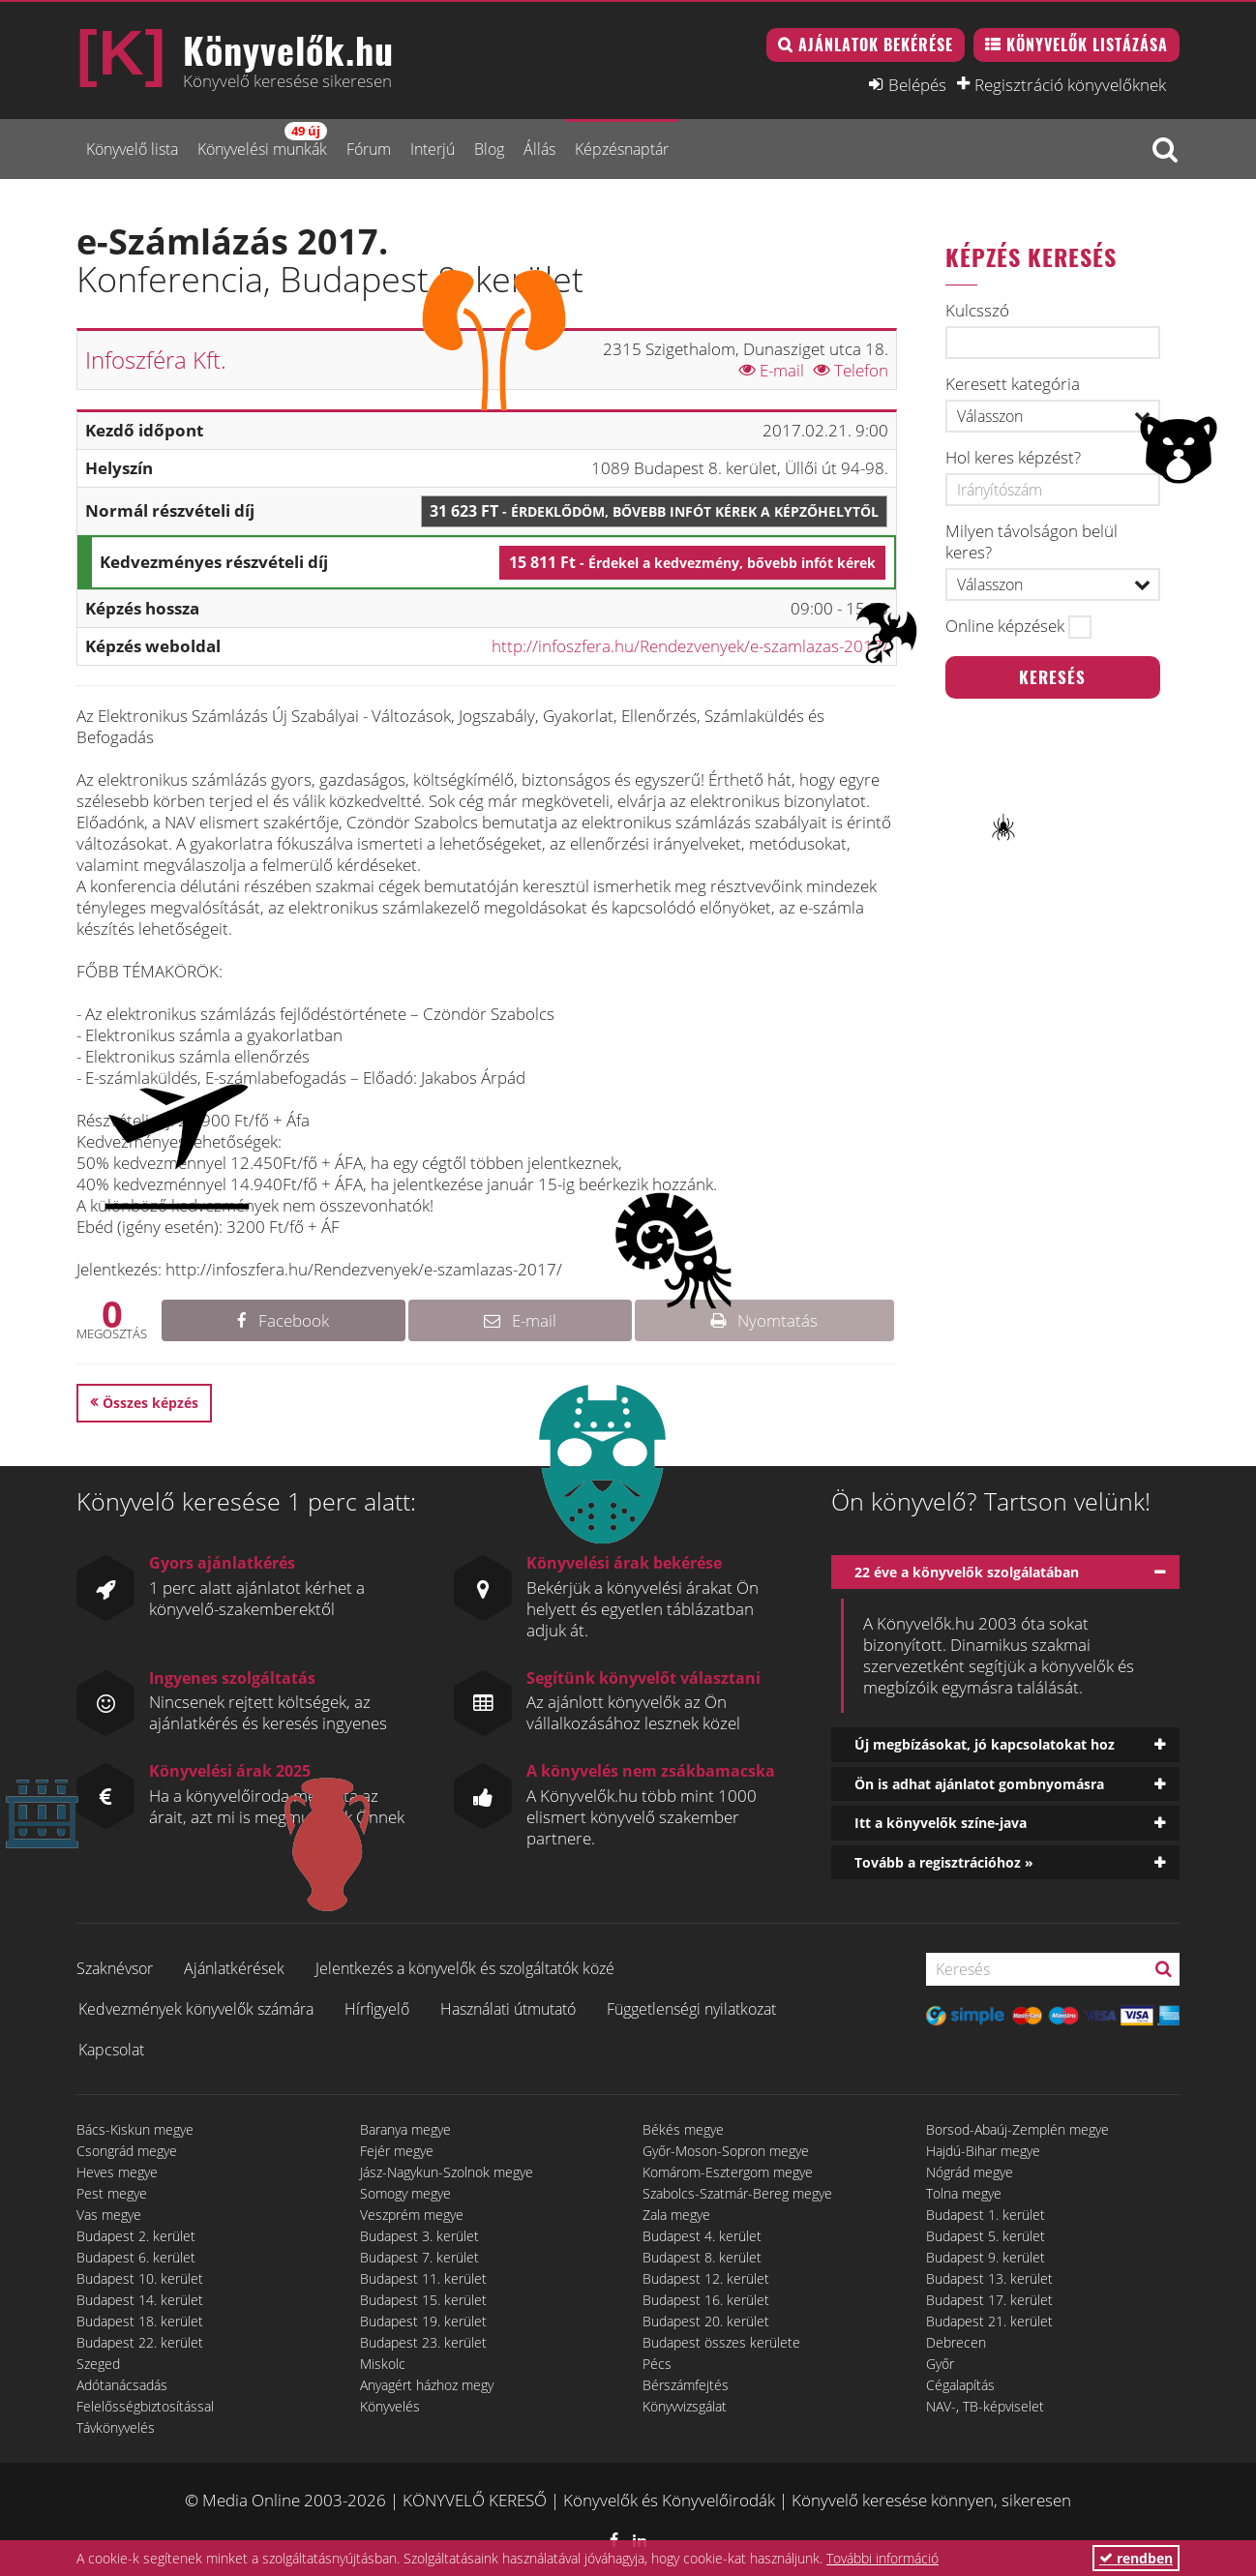  Describe the element at coordinates (493, 340) in the screenshot. I see `view kidney health information` at that location.